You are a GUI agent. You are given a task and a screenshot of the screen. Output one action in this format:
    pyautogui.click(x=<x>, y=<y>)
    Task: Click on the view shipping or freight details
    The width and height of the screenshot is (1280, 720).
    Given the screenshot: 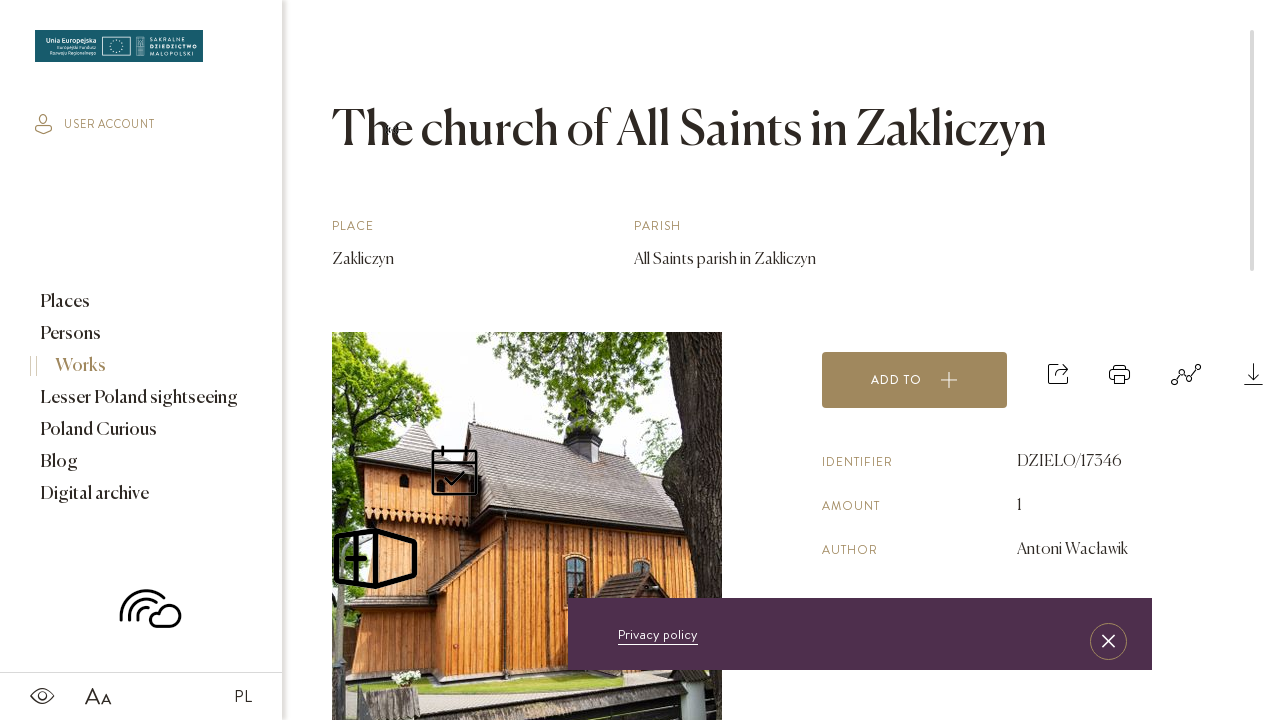 What is the action you would take?
    pyautogui.click(x=375, y=558)
    